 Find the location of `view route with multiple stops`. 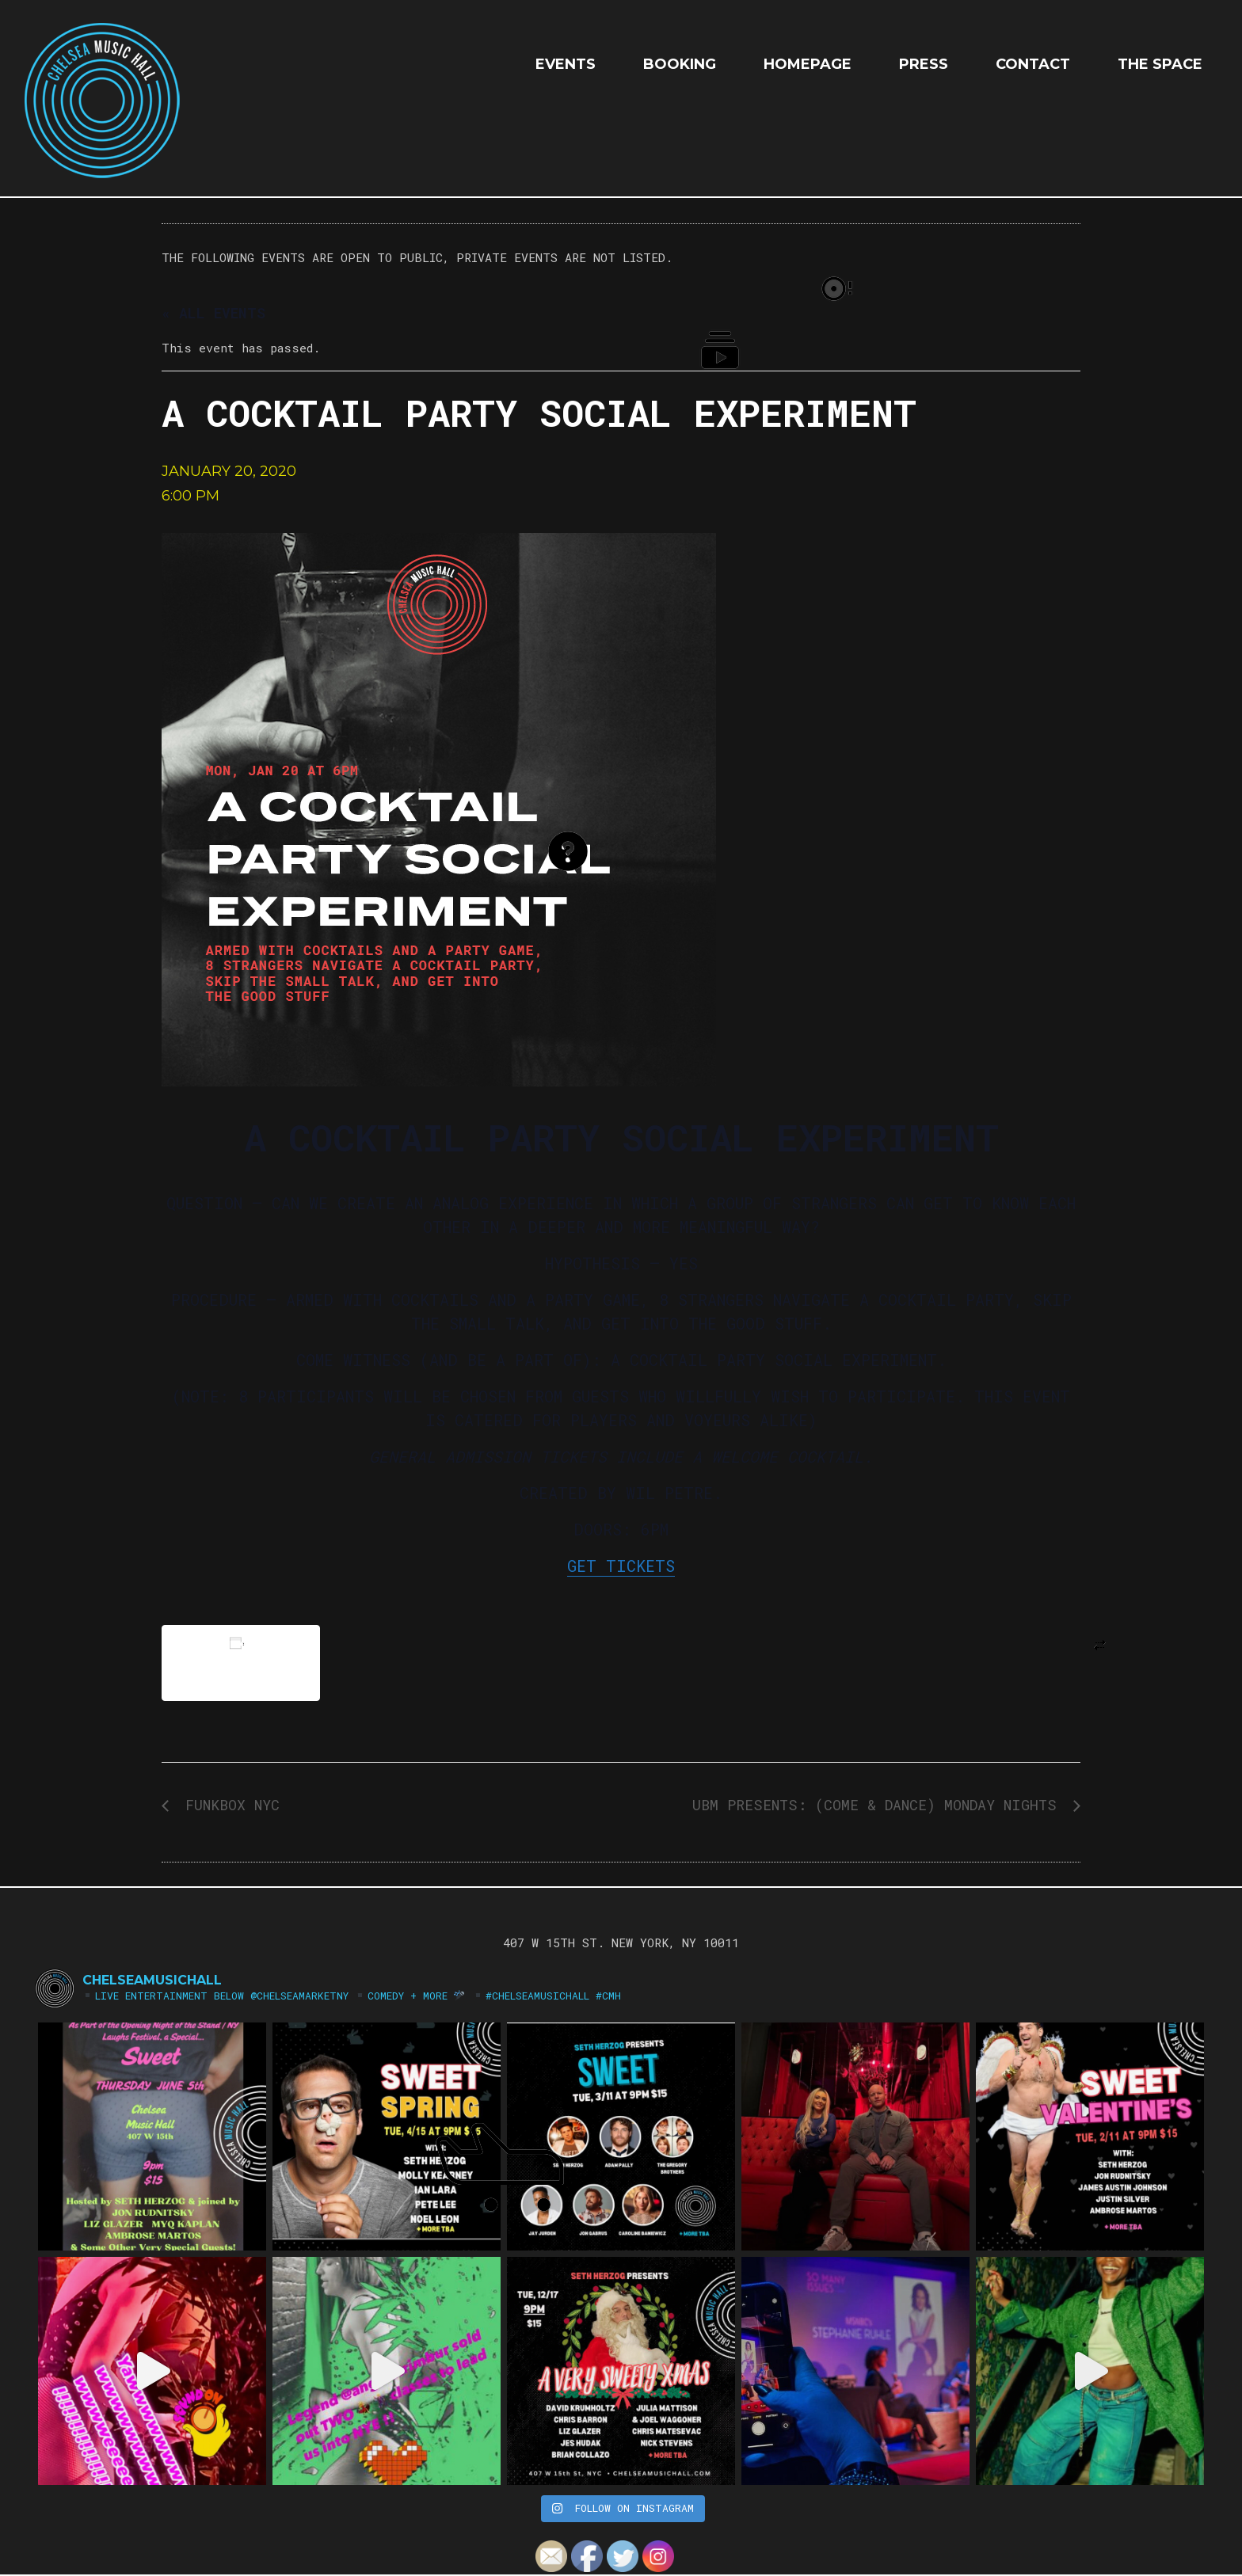

view route with multiple stops is located at coordinates (1099, 1645).